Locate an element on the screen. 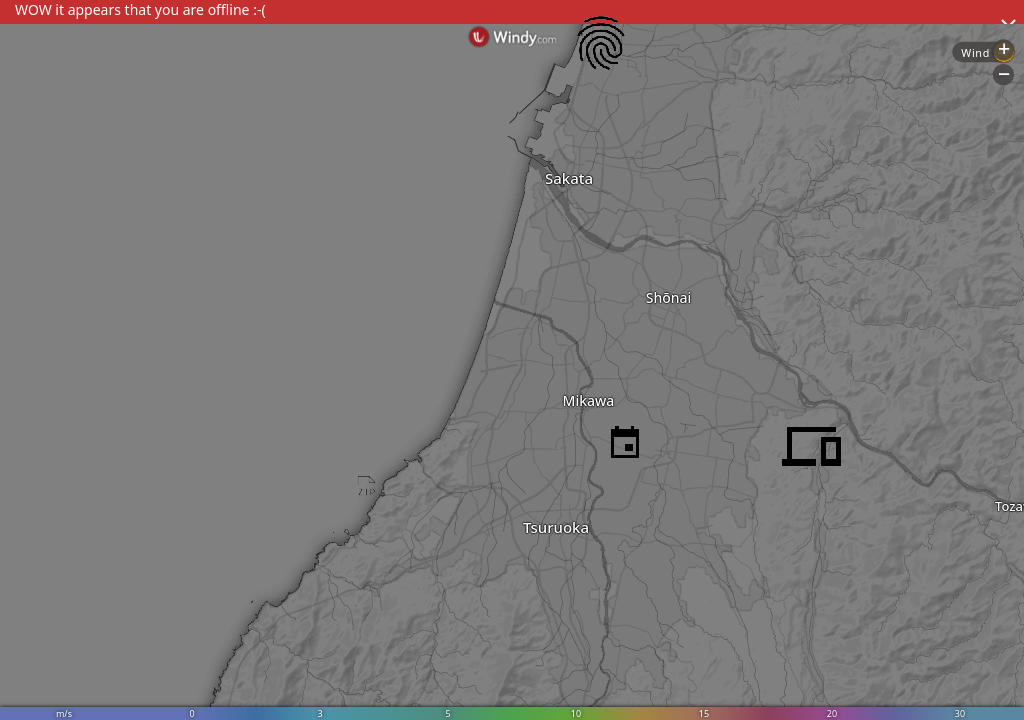 The height and width of the screenshot is (720, 1024). authenticate with fingerprint is located at coordinates (601, 43).